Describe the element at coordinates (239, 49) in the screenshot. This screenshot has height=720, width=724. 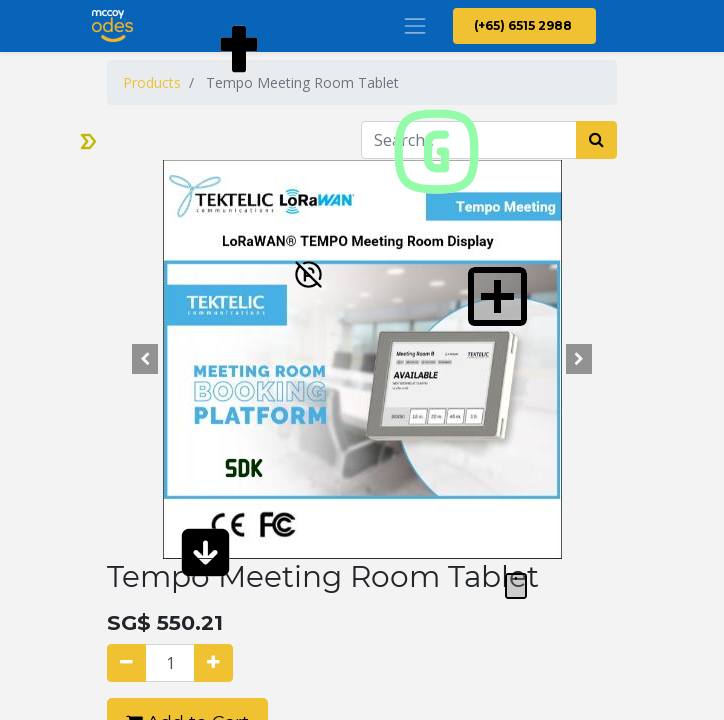
I see `religious or faith-based content indicator` at that location.